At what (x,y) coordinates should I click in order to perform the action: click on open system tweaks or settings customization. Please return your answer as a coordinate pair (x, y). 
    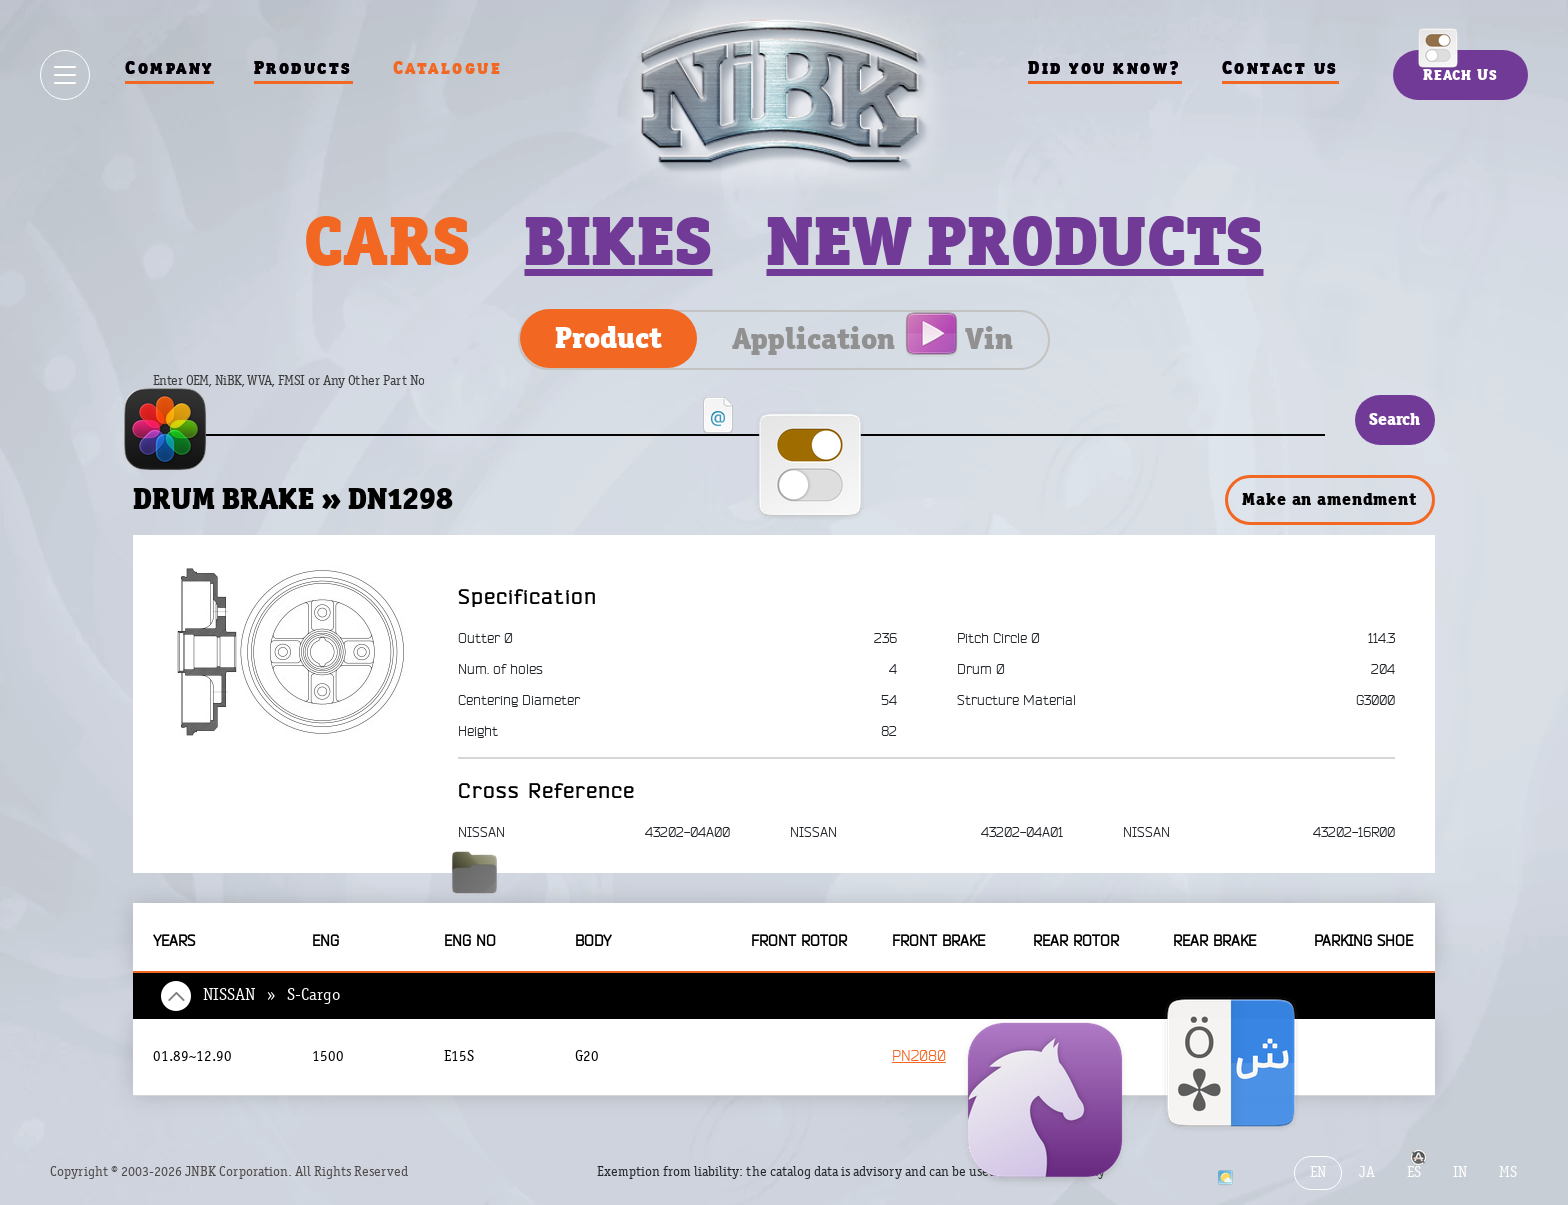
    Looking at the image, I should click on (810, 465).